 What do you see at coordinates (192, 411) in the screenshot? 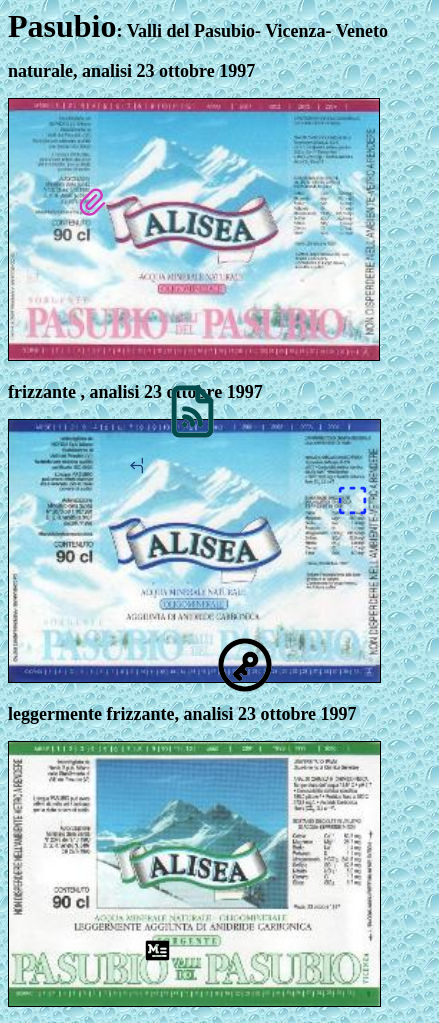
I see `view or manage RSS feed file` at bounding box center [192, 411].